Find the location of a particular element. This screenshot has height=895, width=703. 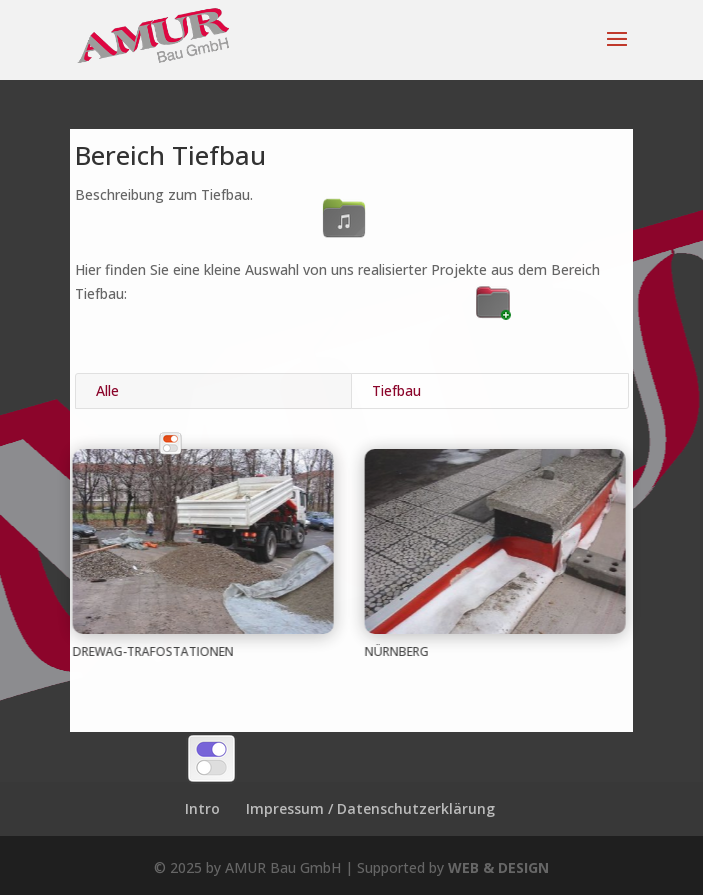

open unity tweak tool settings is located at coordinates (211, 758).